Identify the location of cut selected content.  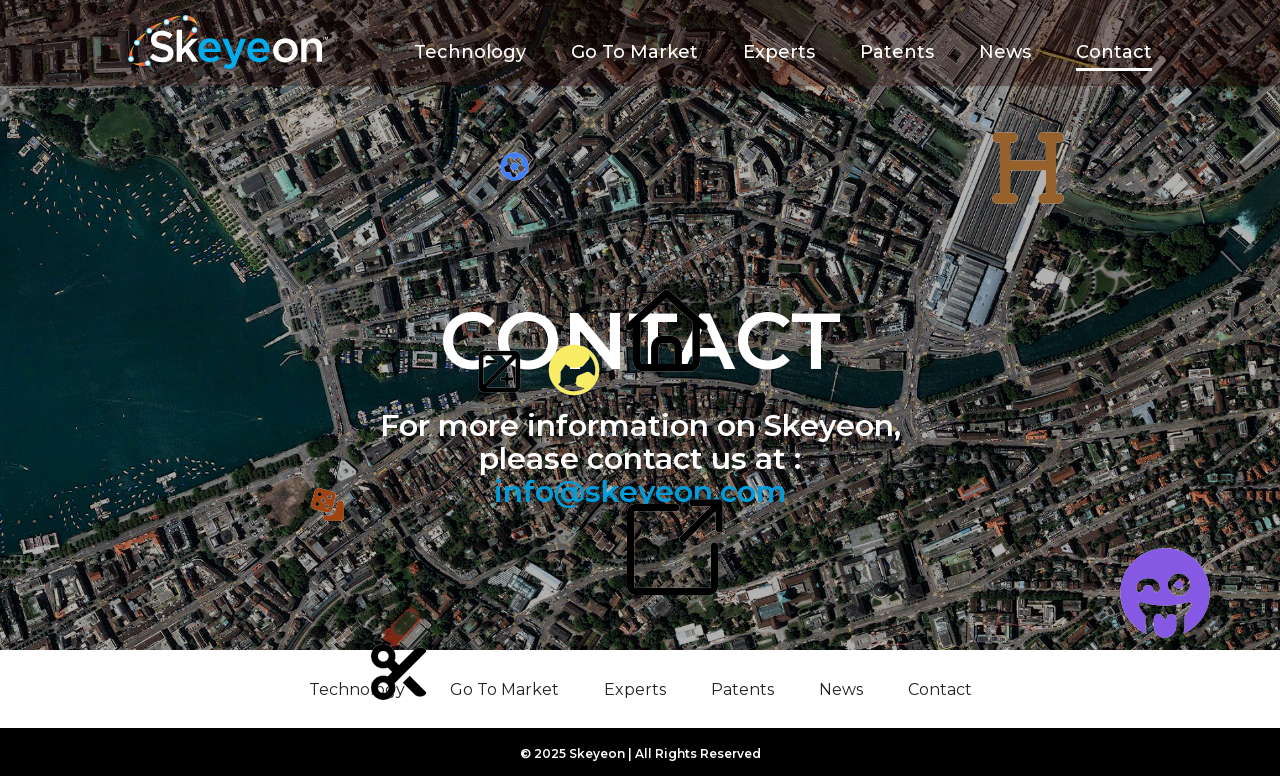
(399, 672).